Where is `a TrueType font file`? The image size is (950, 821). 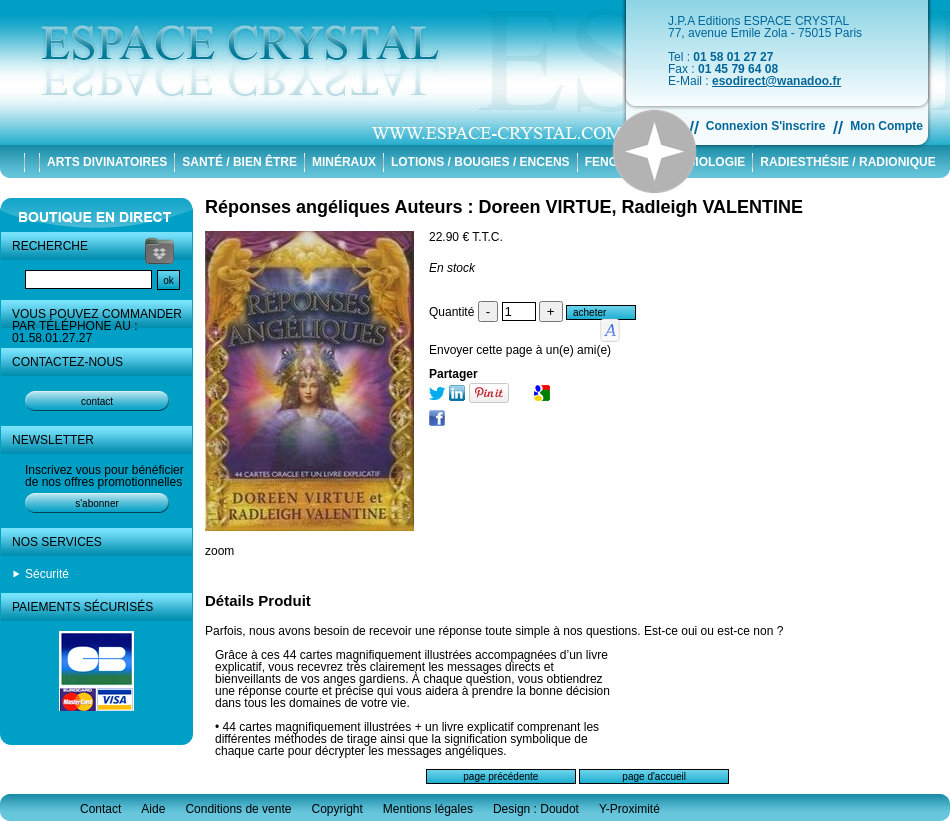
a TrueType font file is located at coordinates (610, 330).